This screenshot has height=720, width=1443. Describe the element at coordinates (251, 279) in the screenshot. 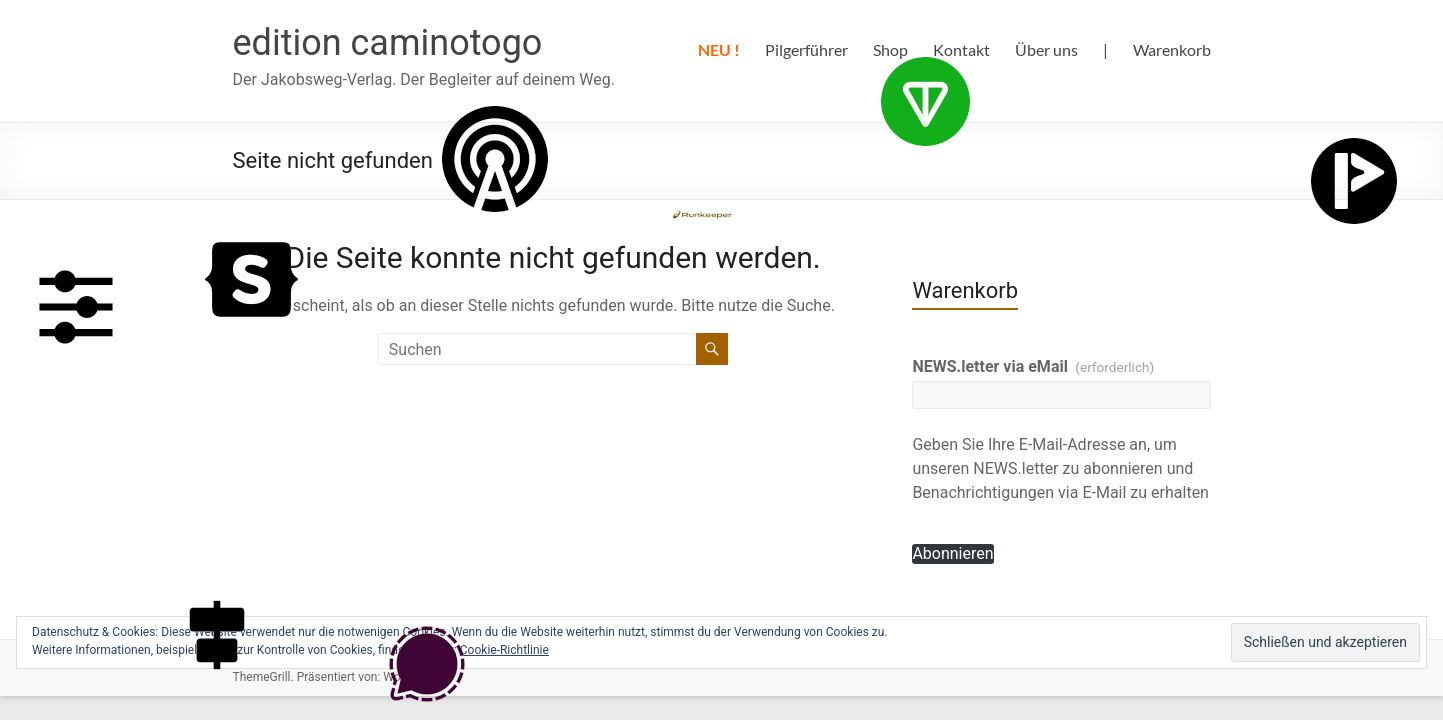

I see `statamic content management system logo` at that location.